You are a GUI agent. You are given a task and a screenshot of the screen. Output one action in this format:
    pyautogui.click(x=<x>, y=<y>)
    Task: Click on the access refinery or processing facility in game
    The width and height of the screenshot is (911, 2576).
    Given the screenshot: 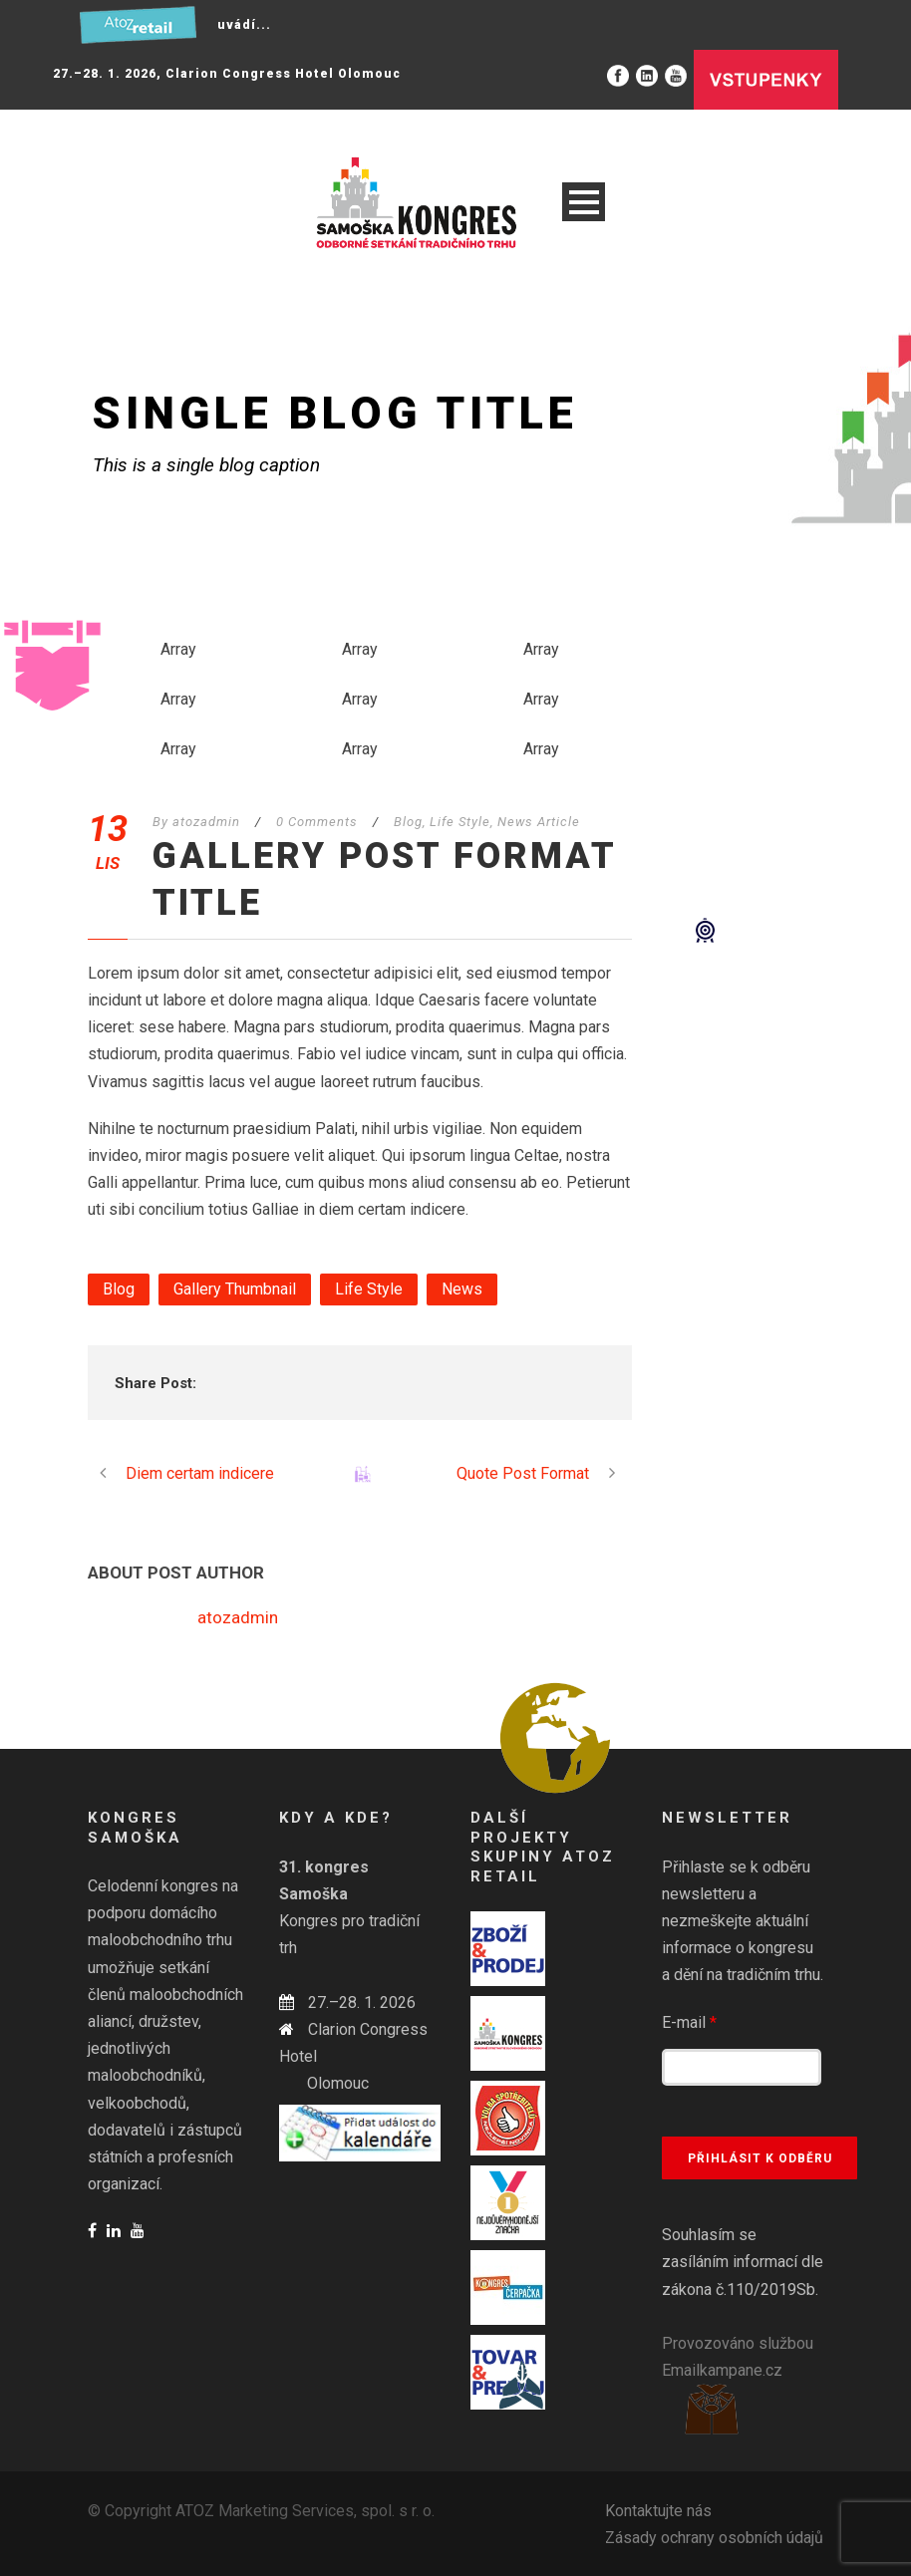 What is the action you would take?
    pyautogui.click(x=363, y=1474)
    